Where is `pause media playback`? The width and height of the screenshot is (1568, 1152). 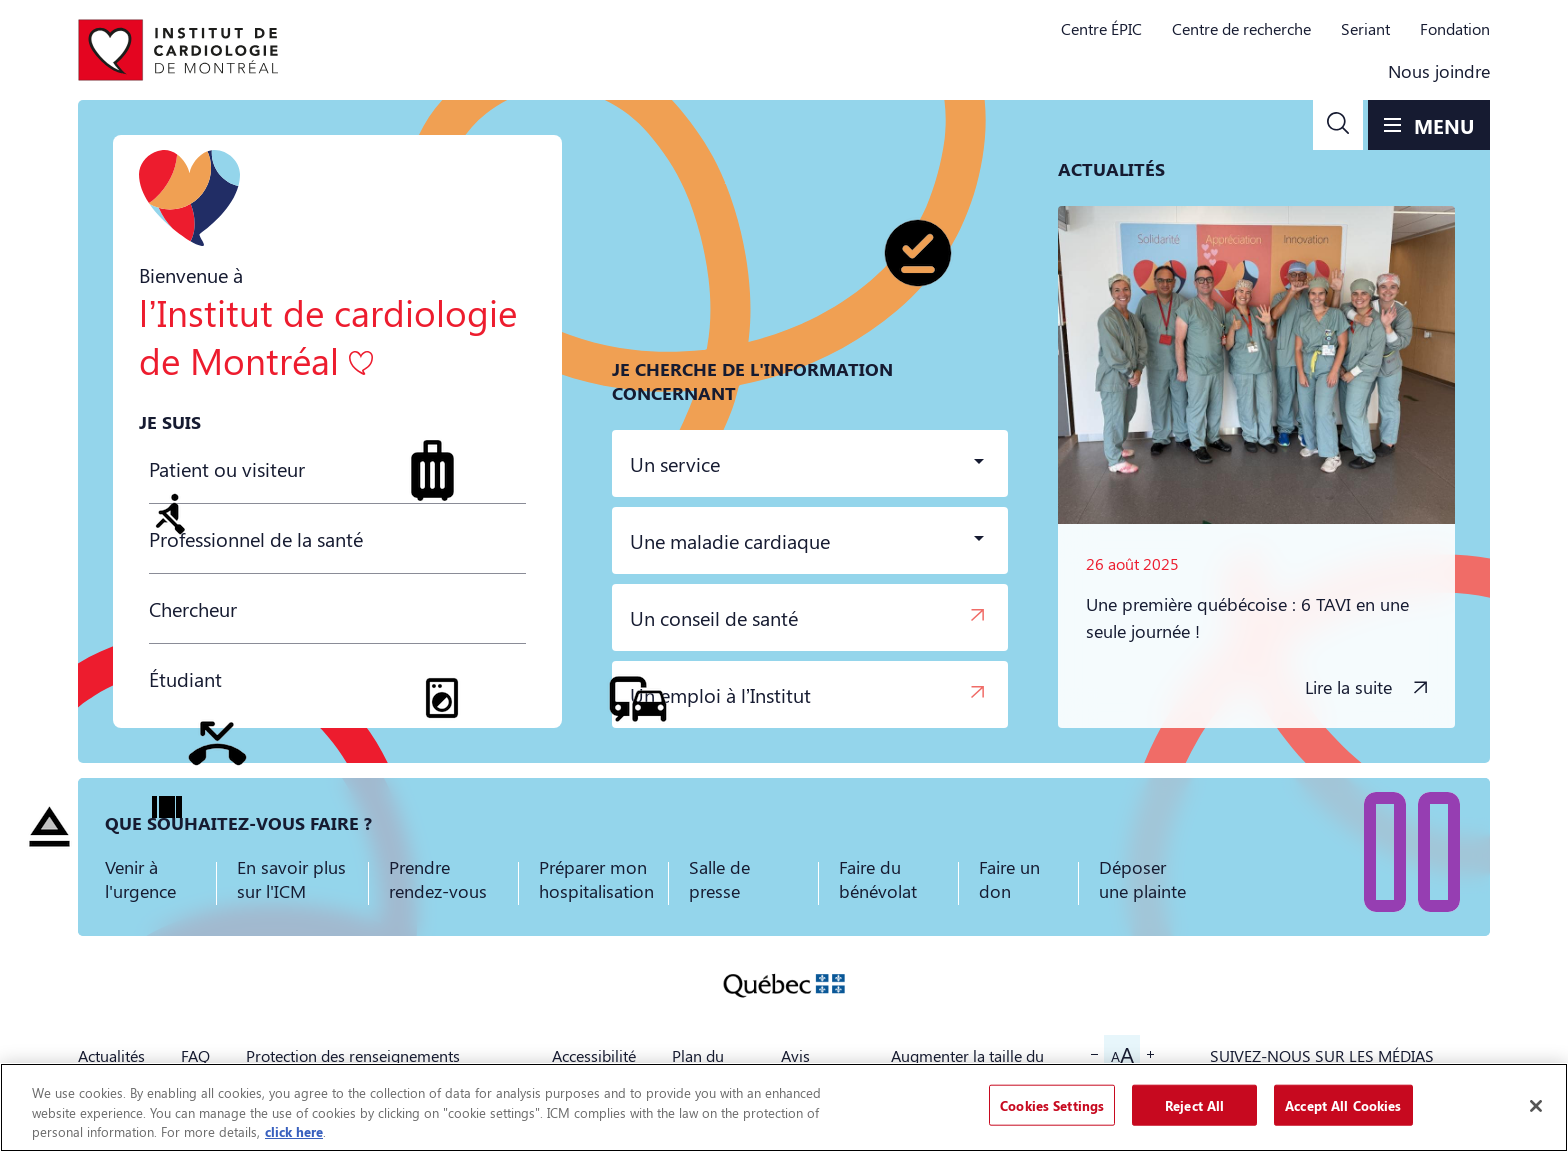
pause media playback is located at coordinates (1412, 852).